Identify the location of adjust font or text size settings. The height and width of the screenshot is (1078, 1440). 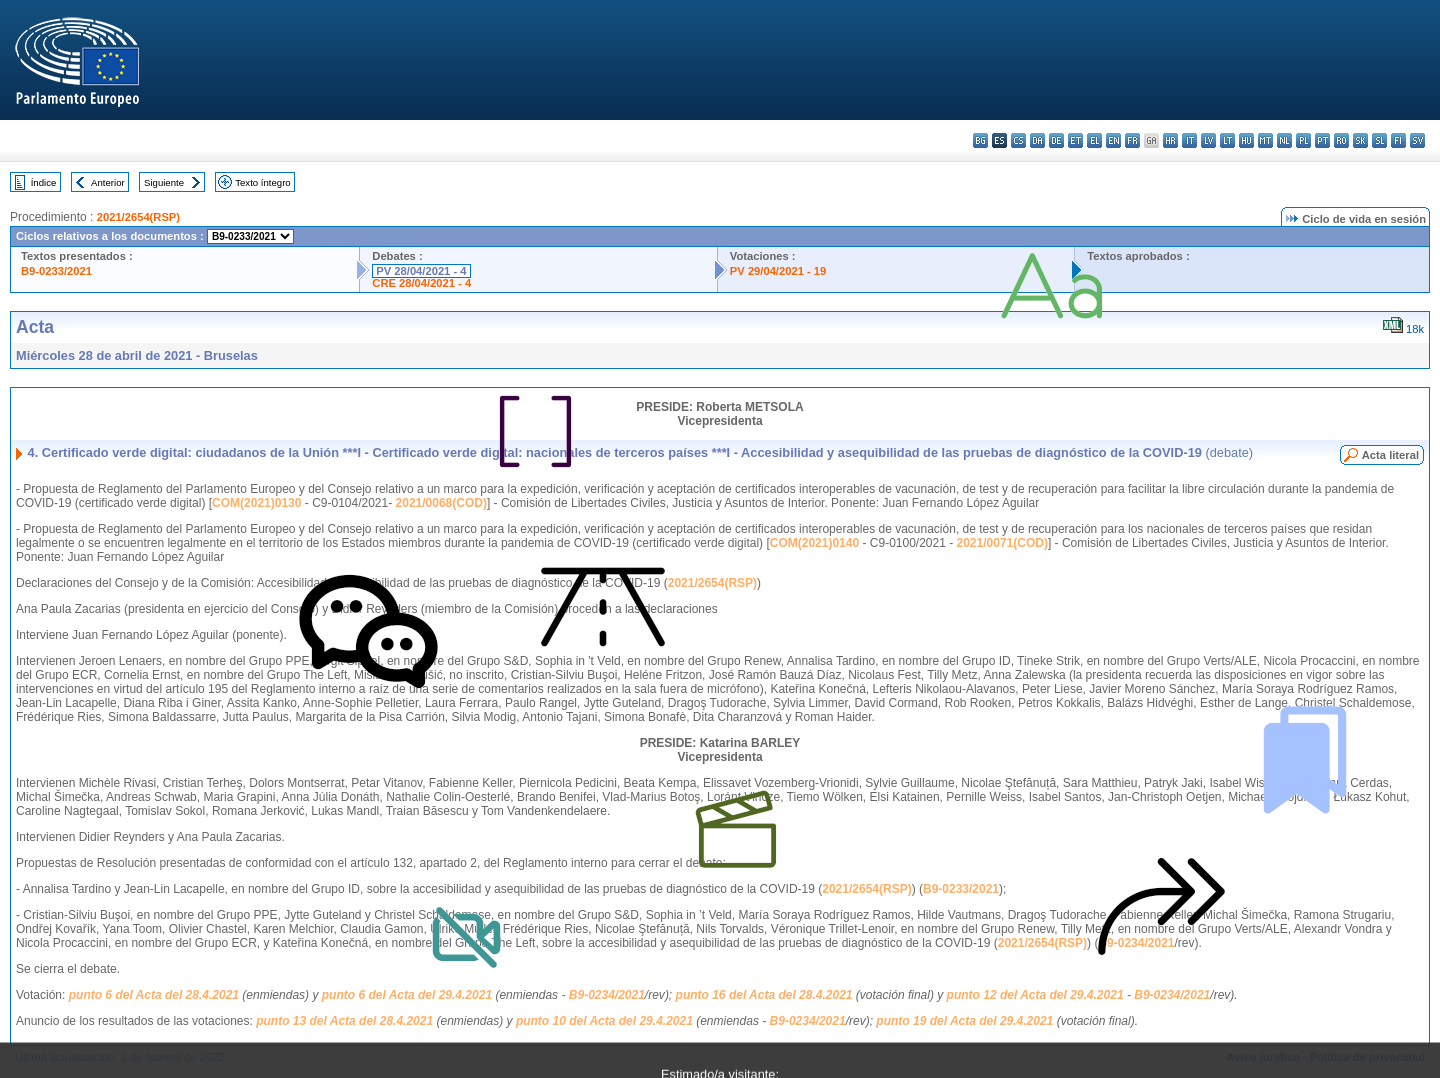
(1053, 287).